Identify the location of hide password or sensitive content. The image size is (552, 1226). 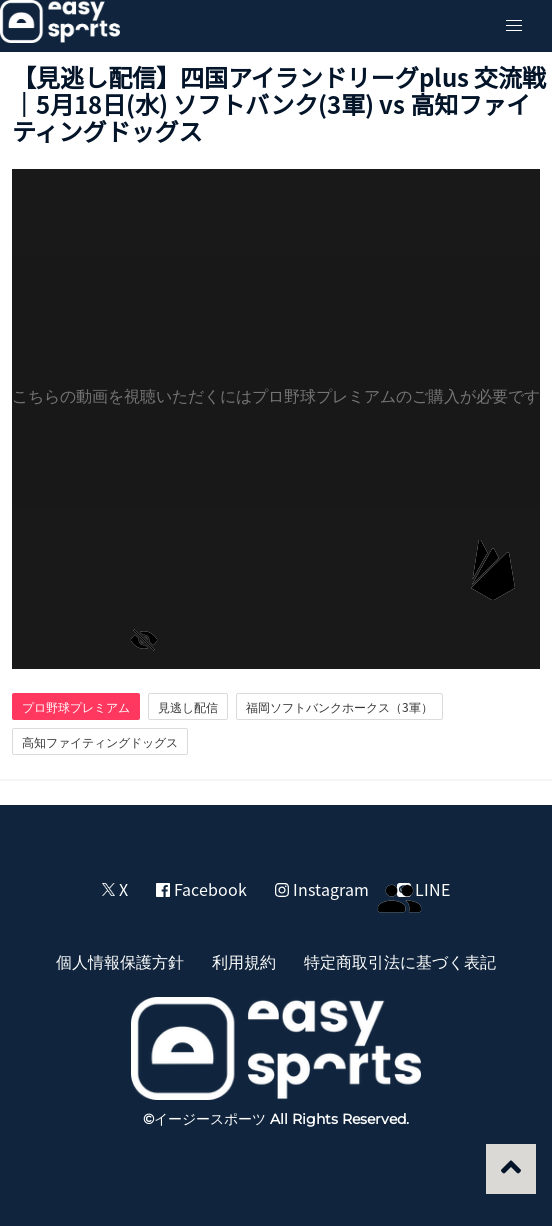
(144, 640).